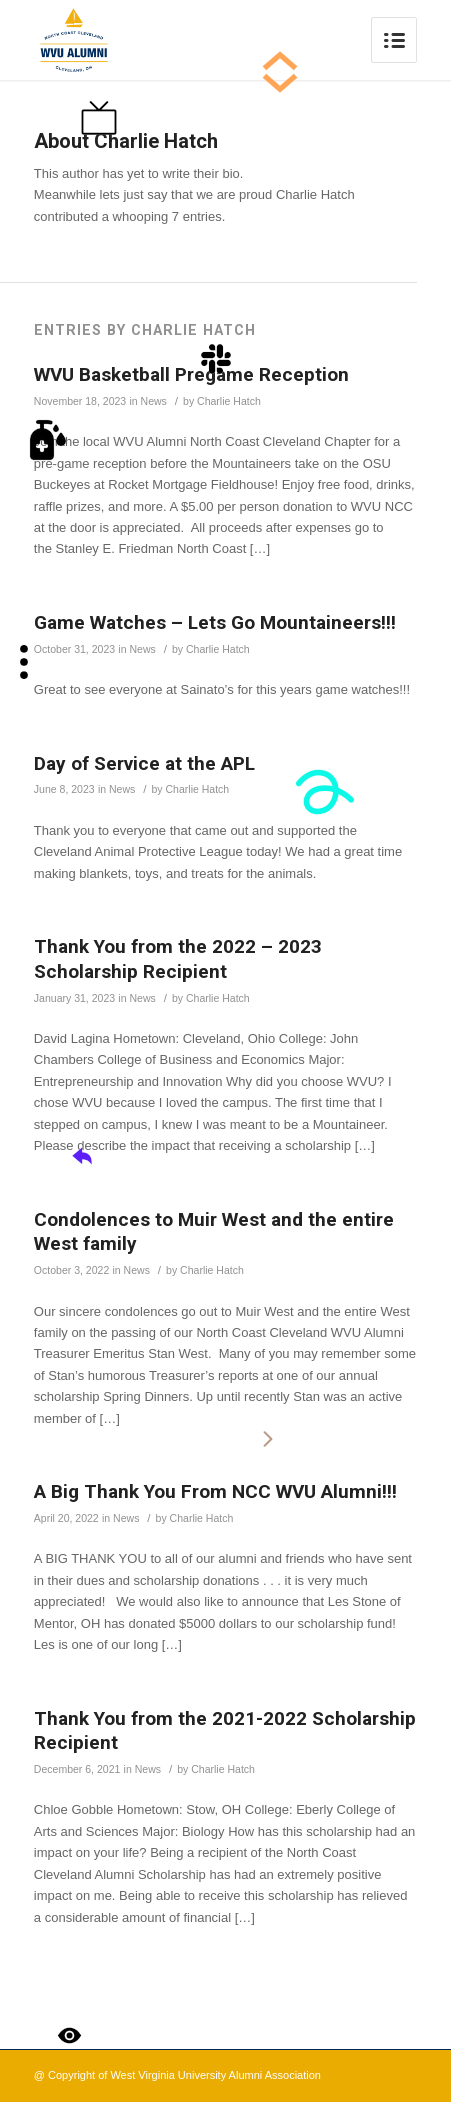  What do you see at coordinates (280, 72) in the screenshot?
I see `expand or collapse a section` at bounding box center [280, 72].